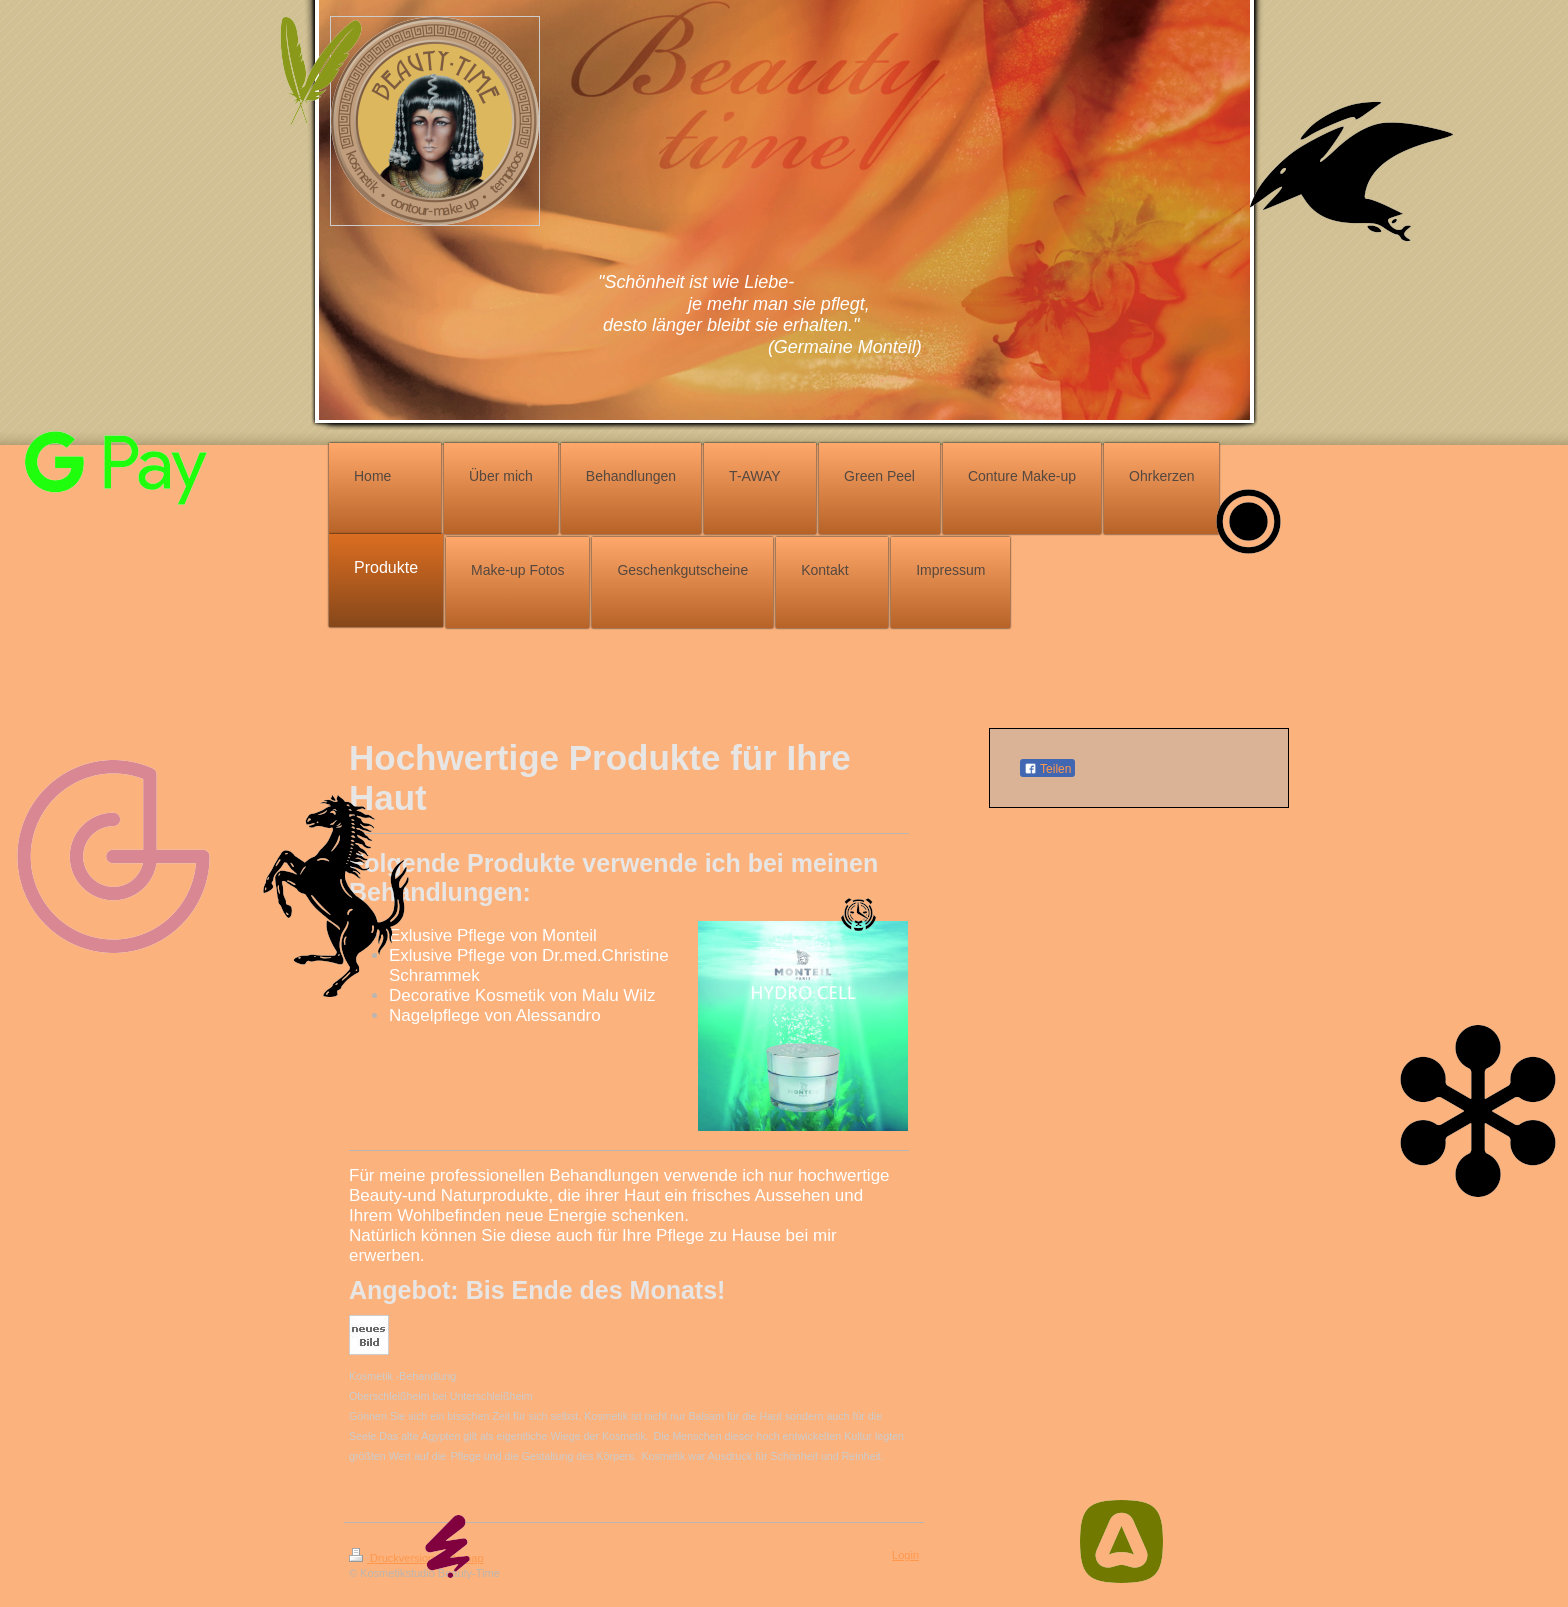 This screenshot has width=1568, height=1607. I want to click on pay with google pay, so click(116, 468).